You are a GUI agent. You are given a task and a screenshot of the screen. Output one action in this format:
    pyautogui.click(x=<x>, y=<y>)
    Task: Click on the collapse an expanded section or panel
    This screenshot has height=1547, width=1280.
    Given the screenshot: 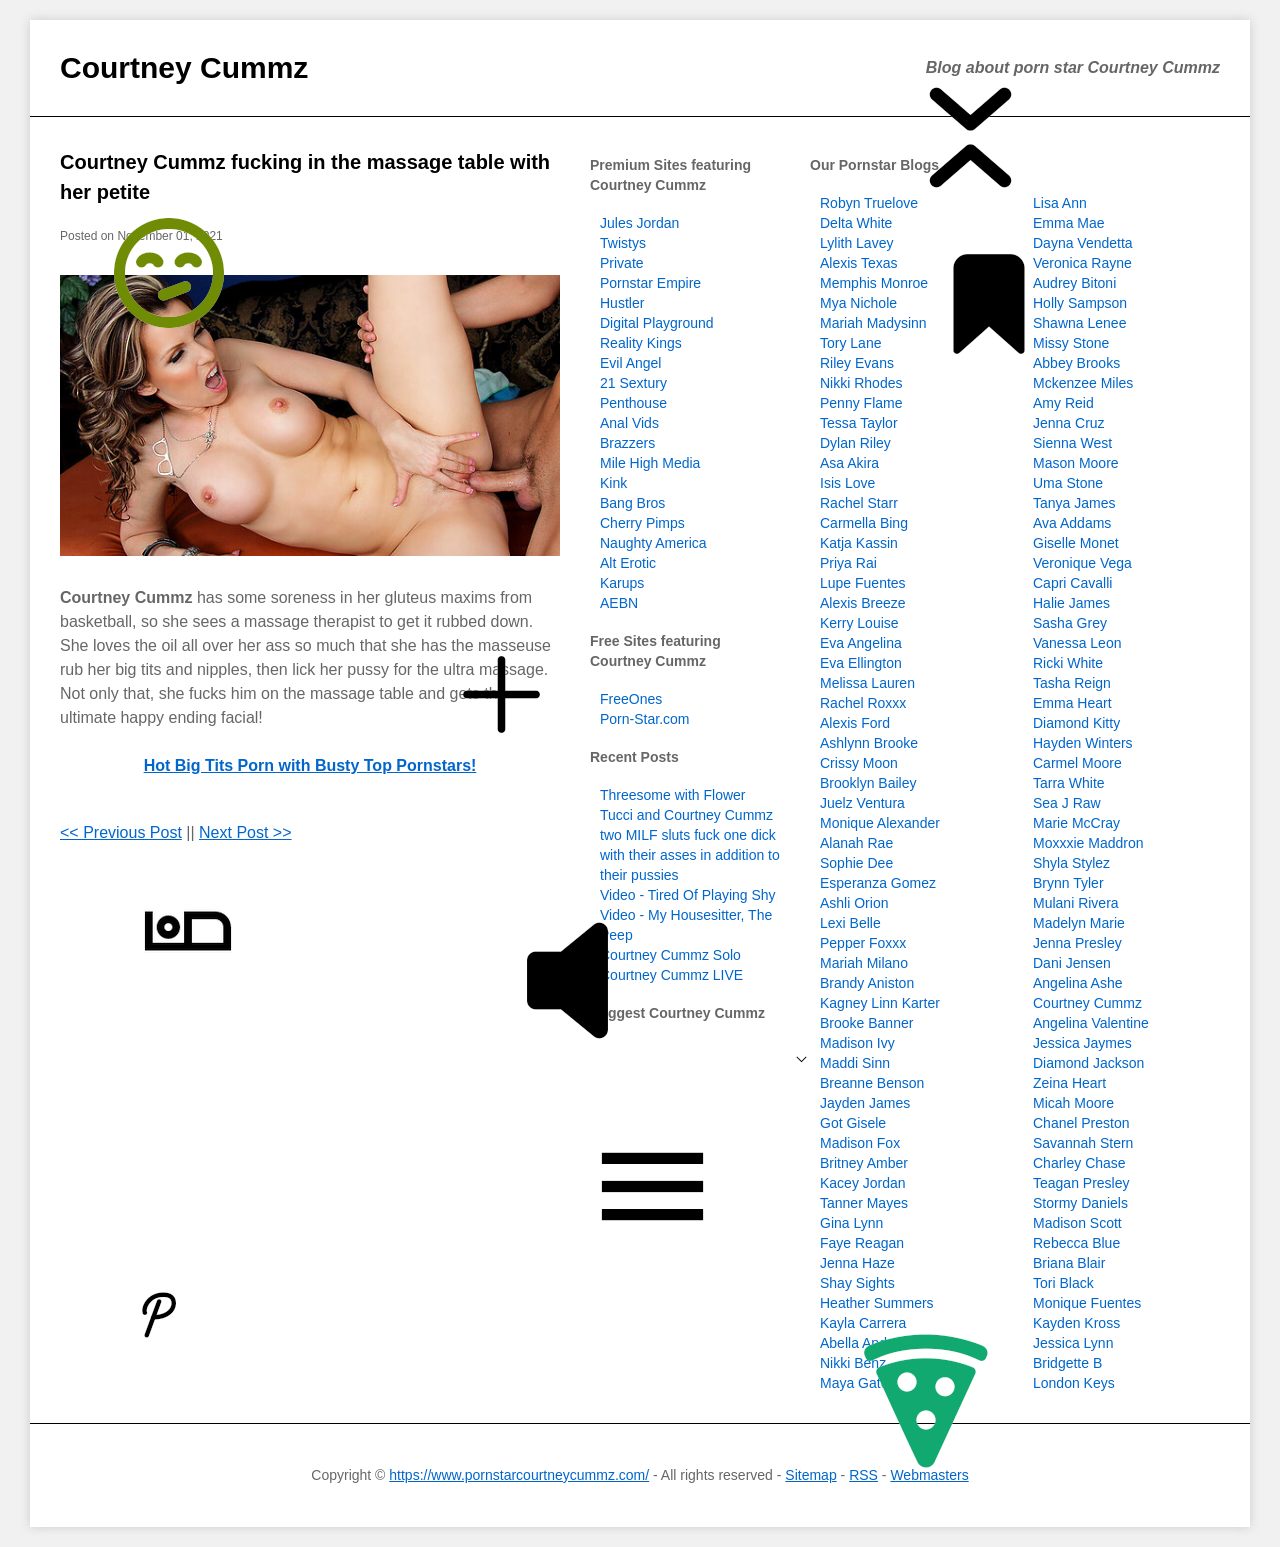 What is the action you would take?
    pyautogui.click(x=970, y=137)
    